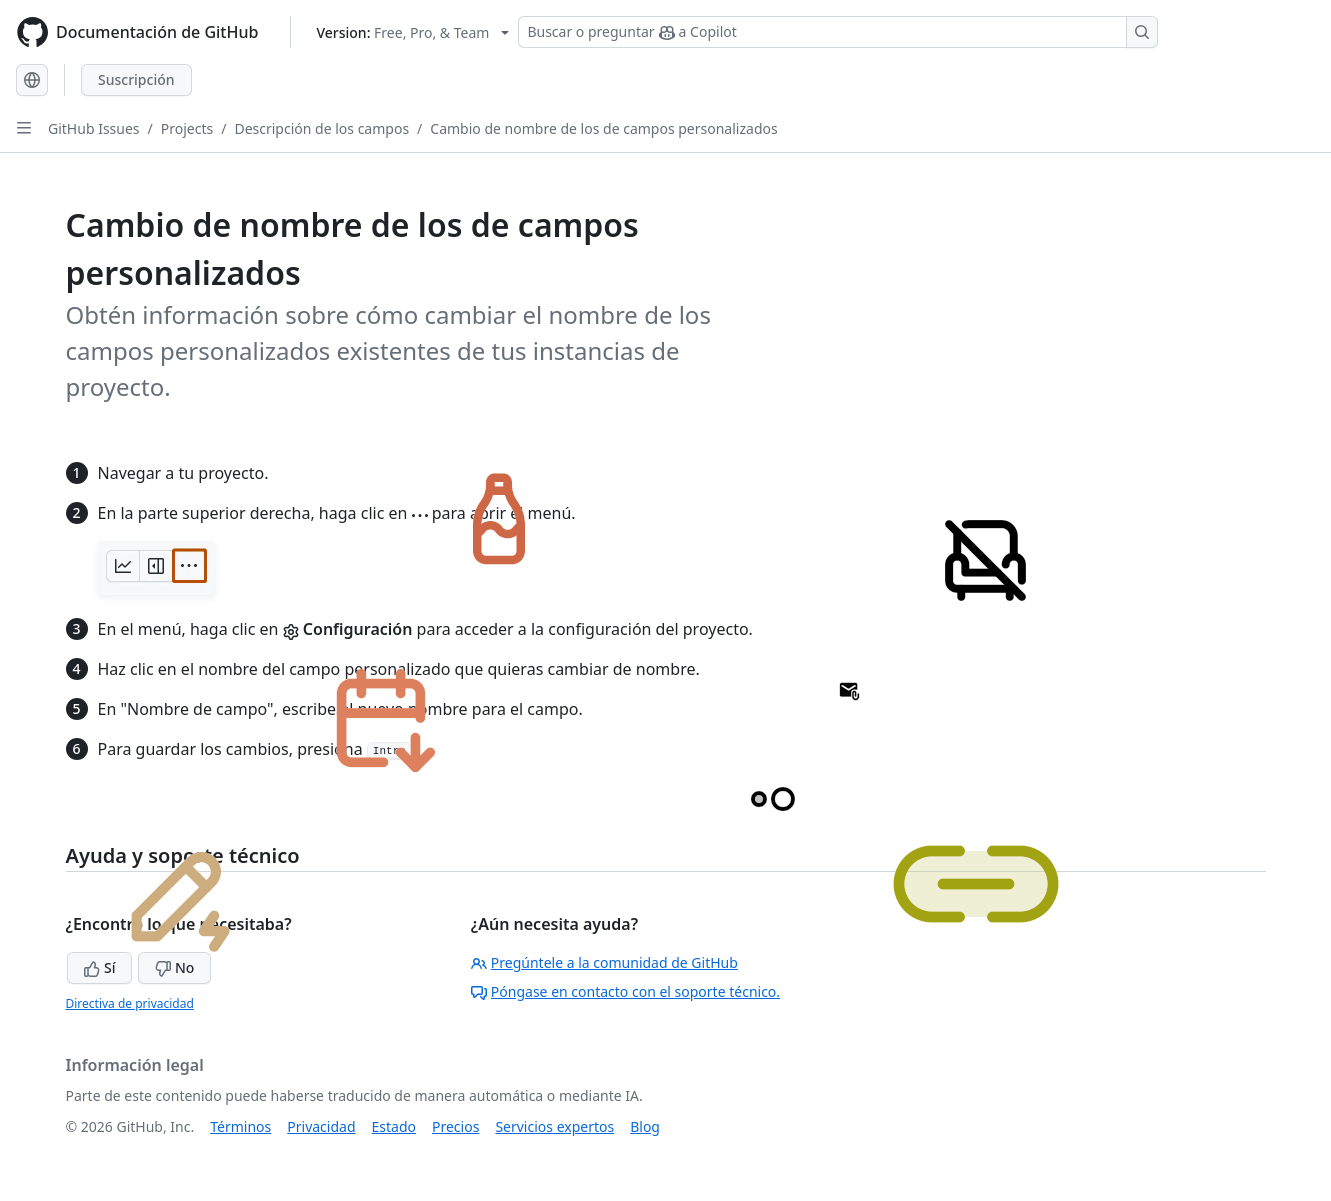 Image resolution: width=1331 pixels, height=1201 pixels. I want to click on view beverage or drink options, so click(499, 521).